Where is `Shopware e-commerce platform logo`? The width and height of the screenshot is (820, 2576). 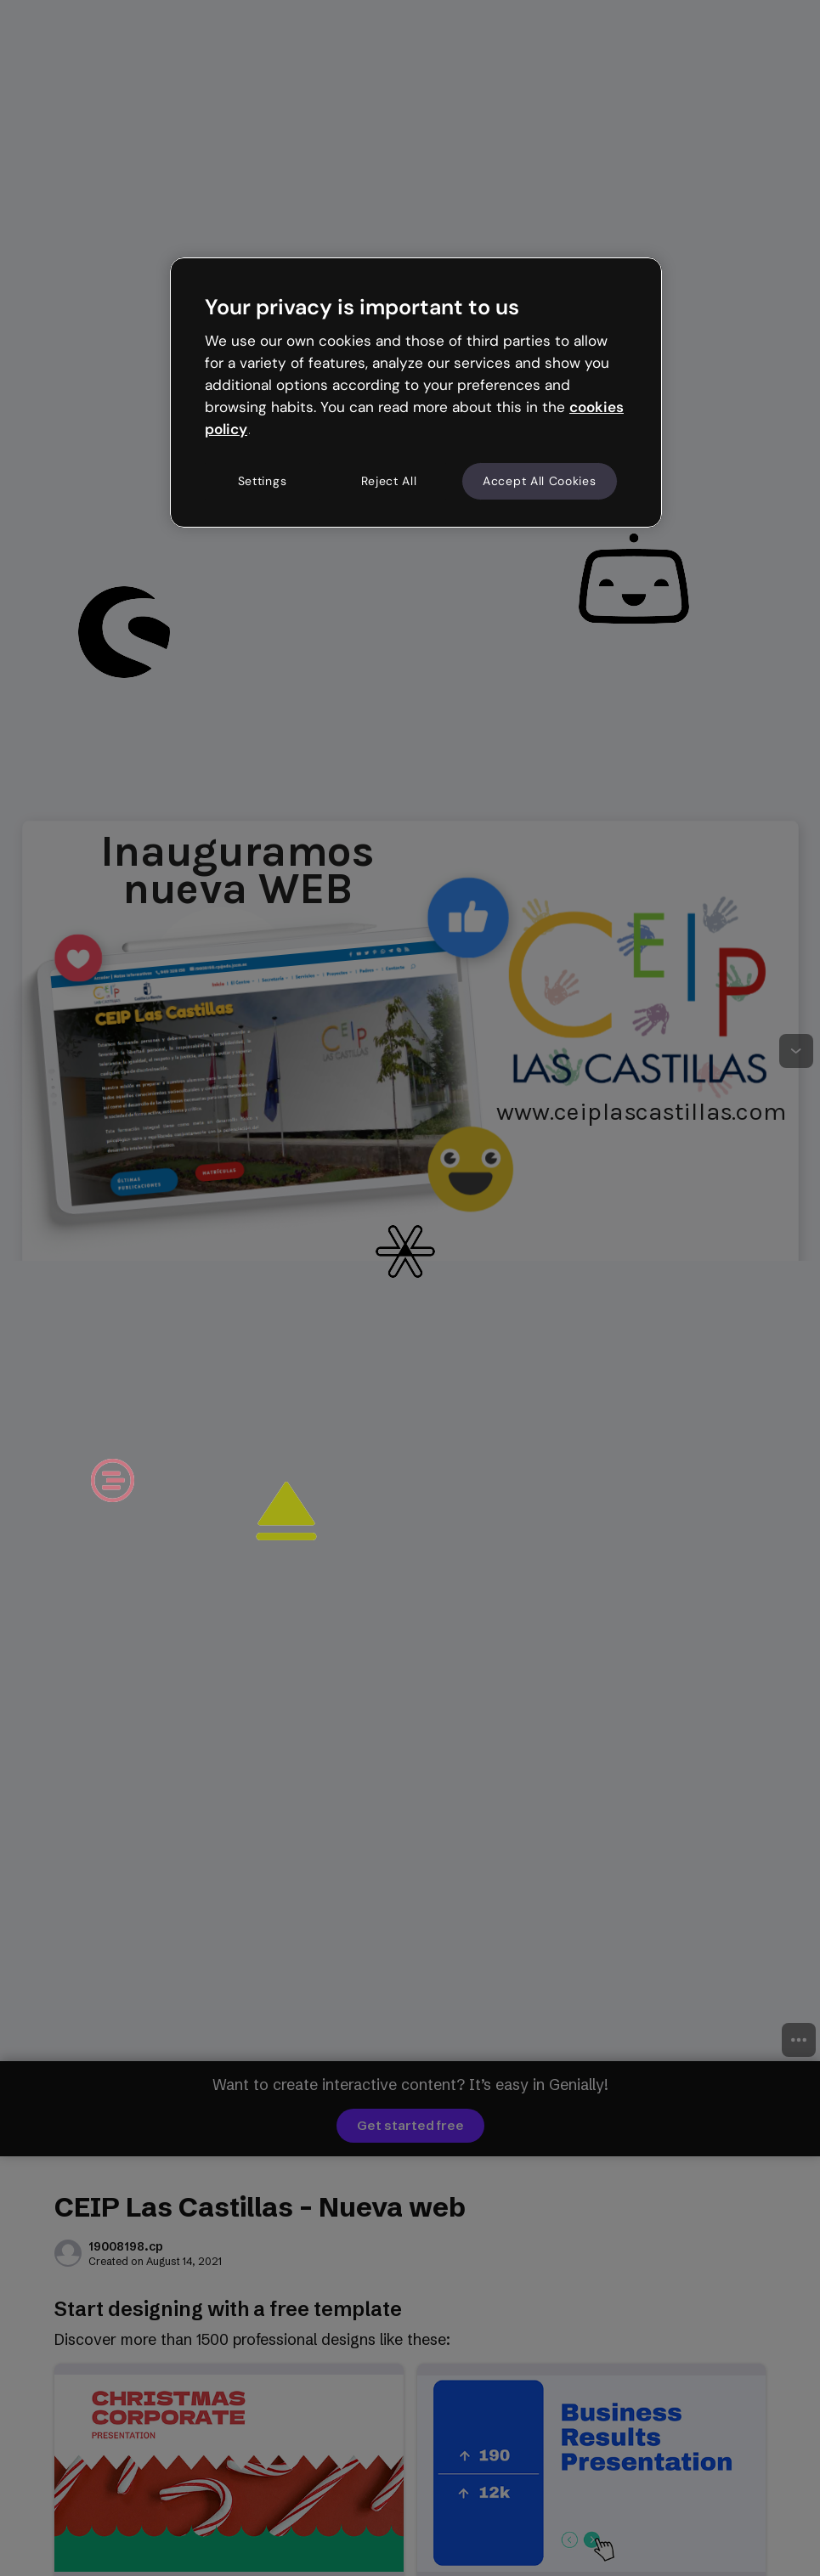
Shopware e-commerce platform logo is located at coordinates (124, 632).